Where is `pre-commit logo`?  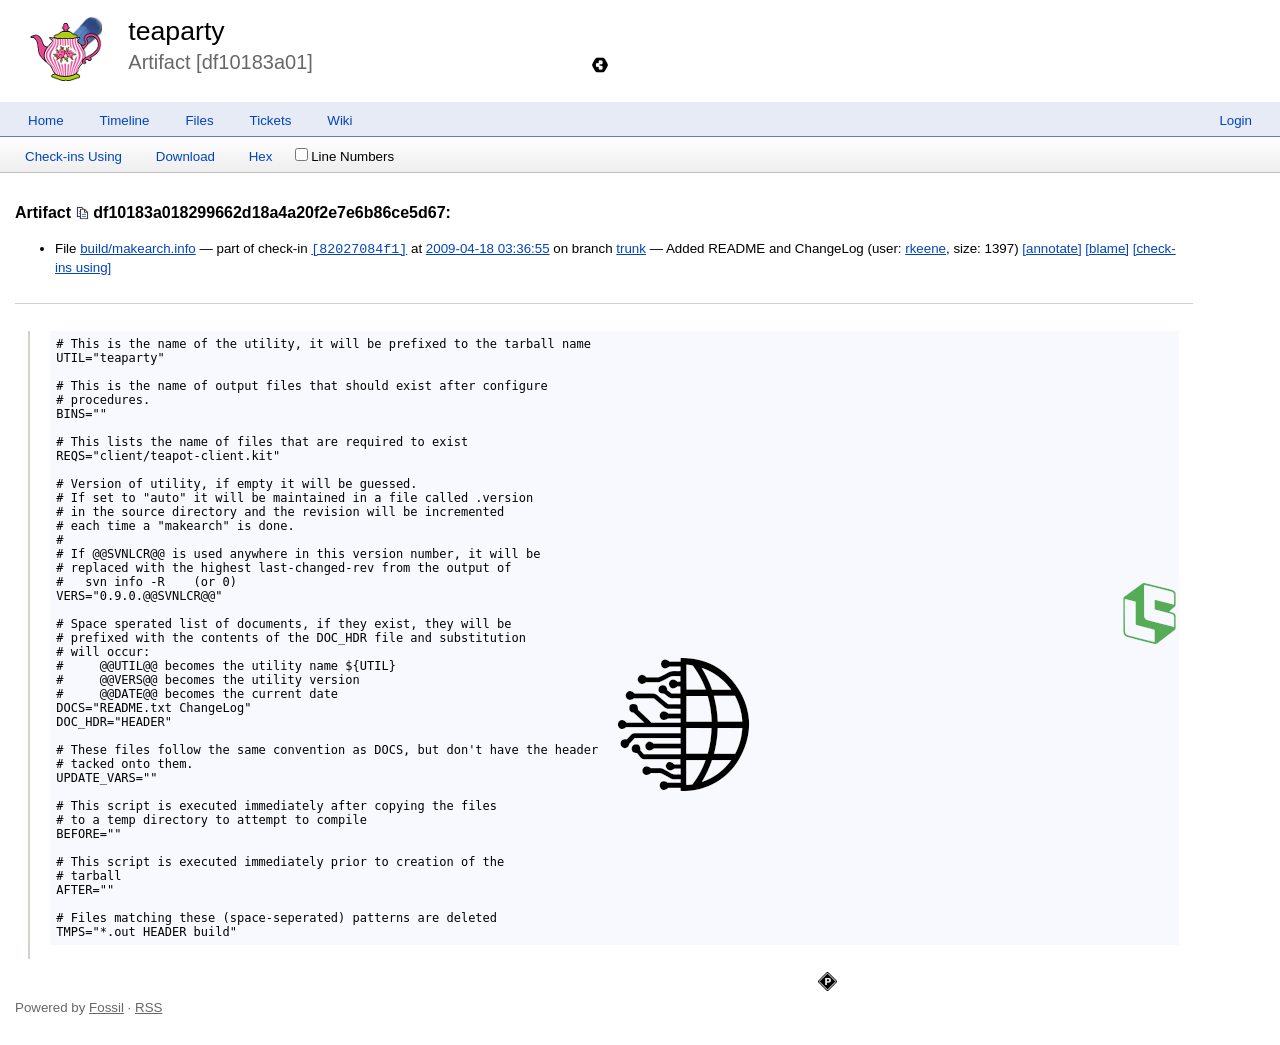
pre-commit logo is located at coordinates (827, 981).